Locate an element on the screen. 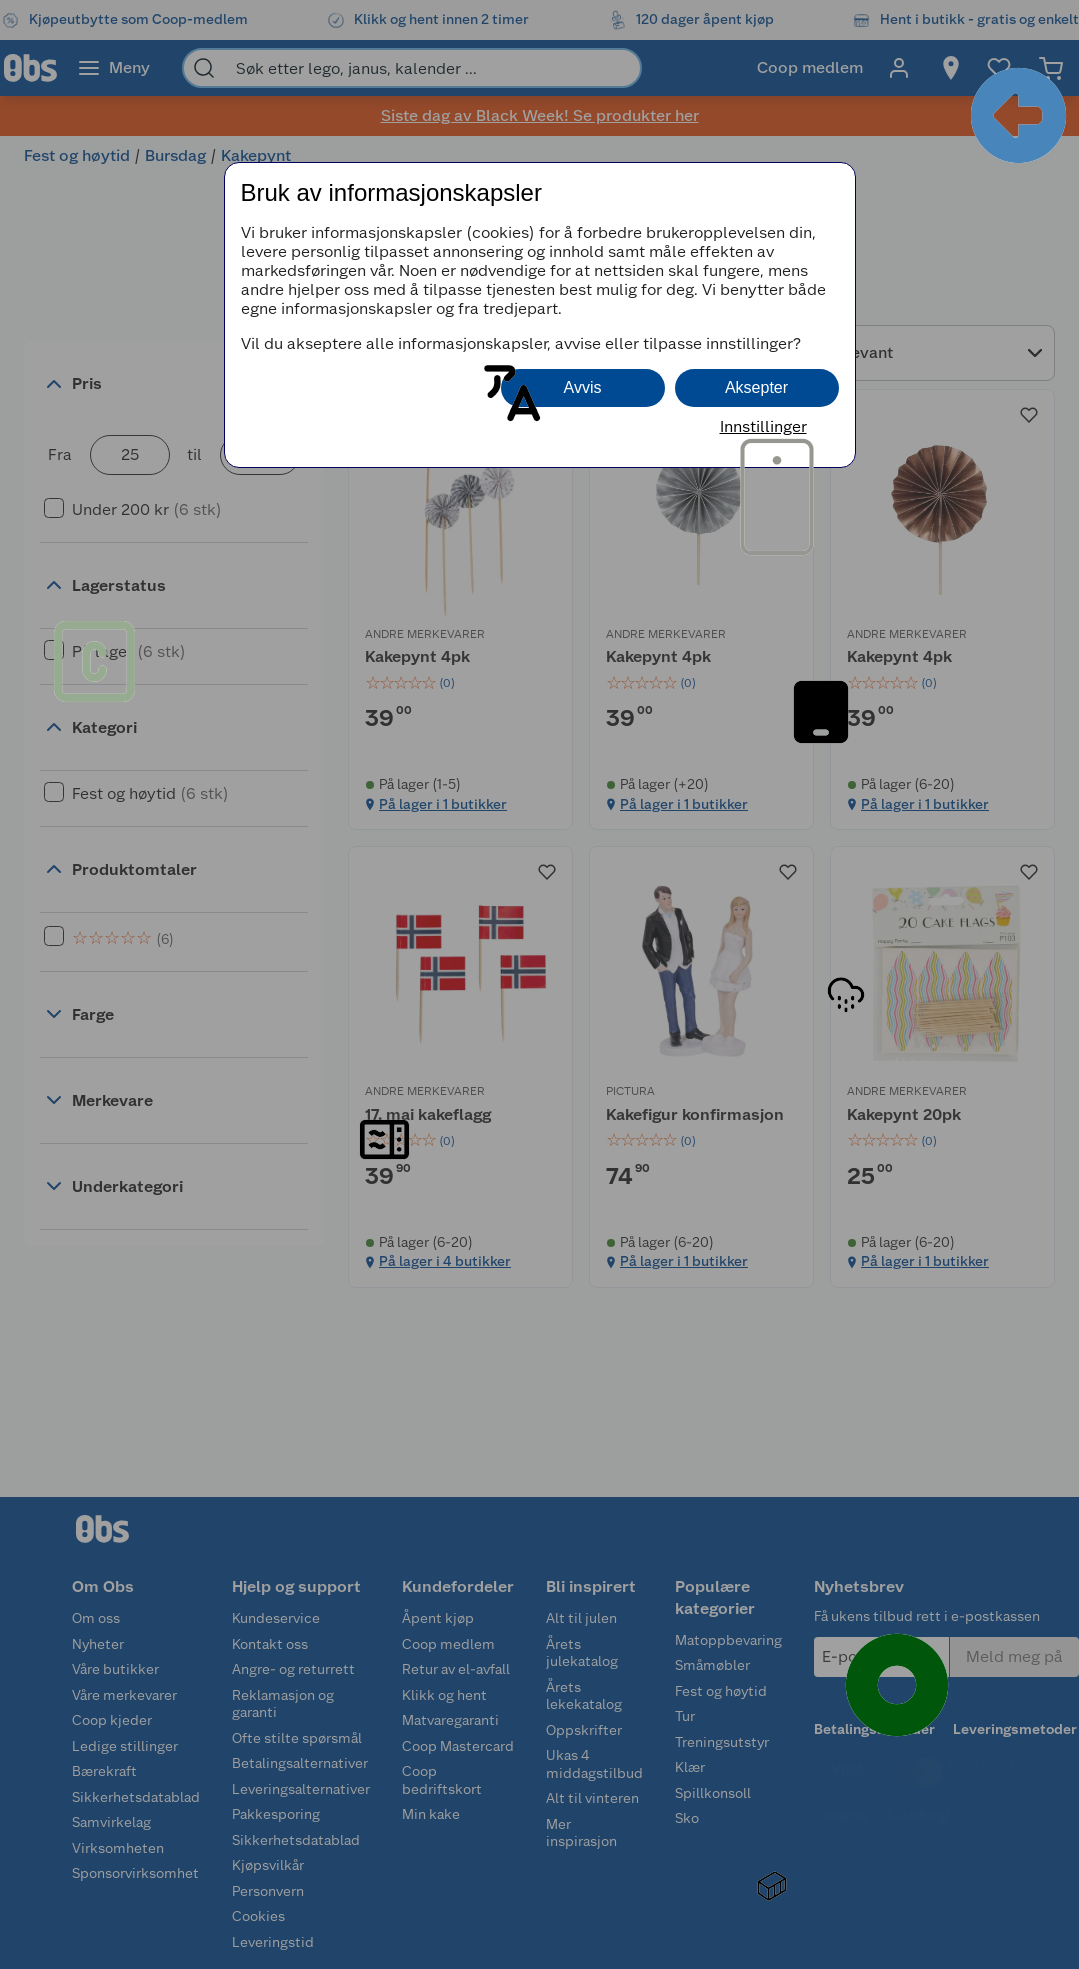  indicates light rain or drizzle conditions is located at coordinates (846, 994).